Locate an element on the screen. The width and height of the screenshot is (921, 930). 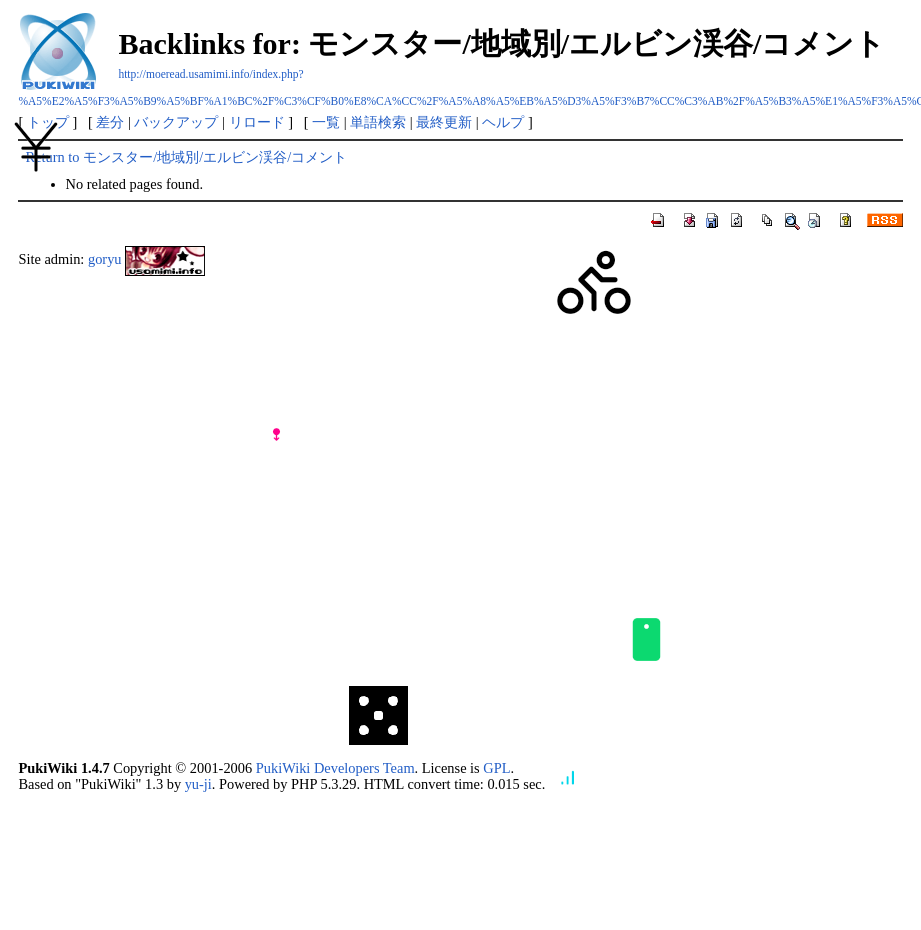
access cycling or bike-related features is located at coordinates (594, 285).